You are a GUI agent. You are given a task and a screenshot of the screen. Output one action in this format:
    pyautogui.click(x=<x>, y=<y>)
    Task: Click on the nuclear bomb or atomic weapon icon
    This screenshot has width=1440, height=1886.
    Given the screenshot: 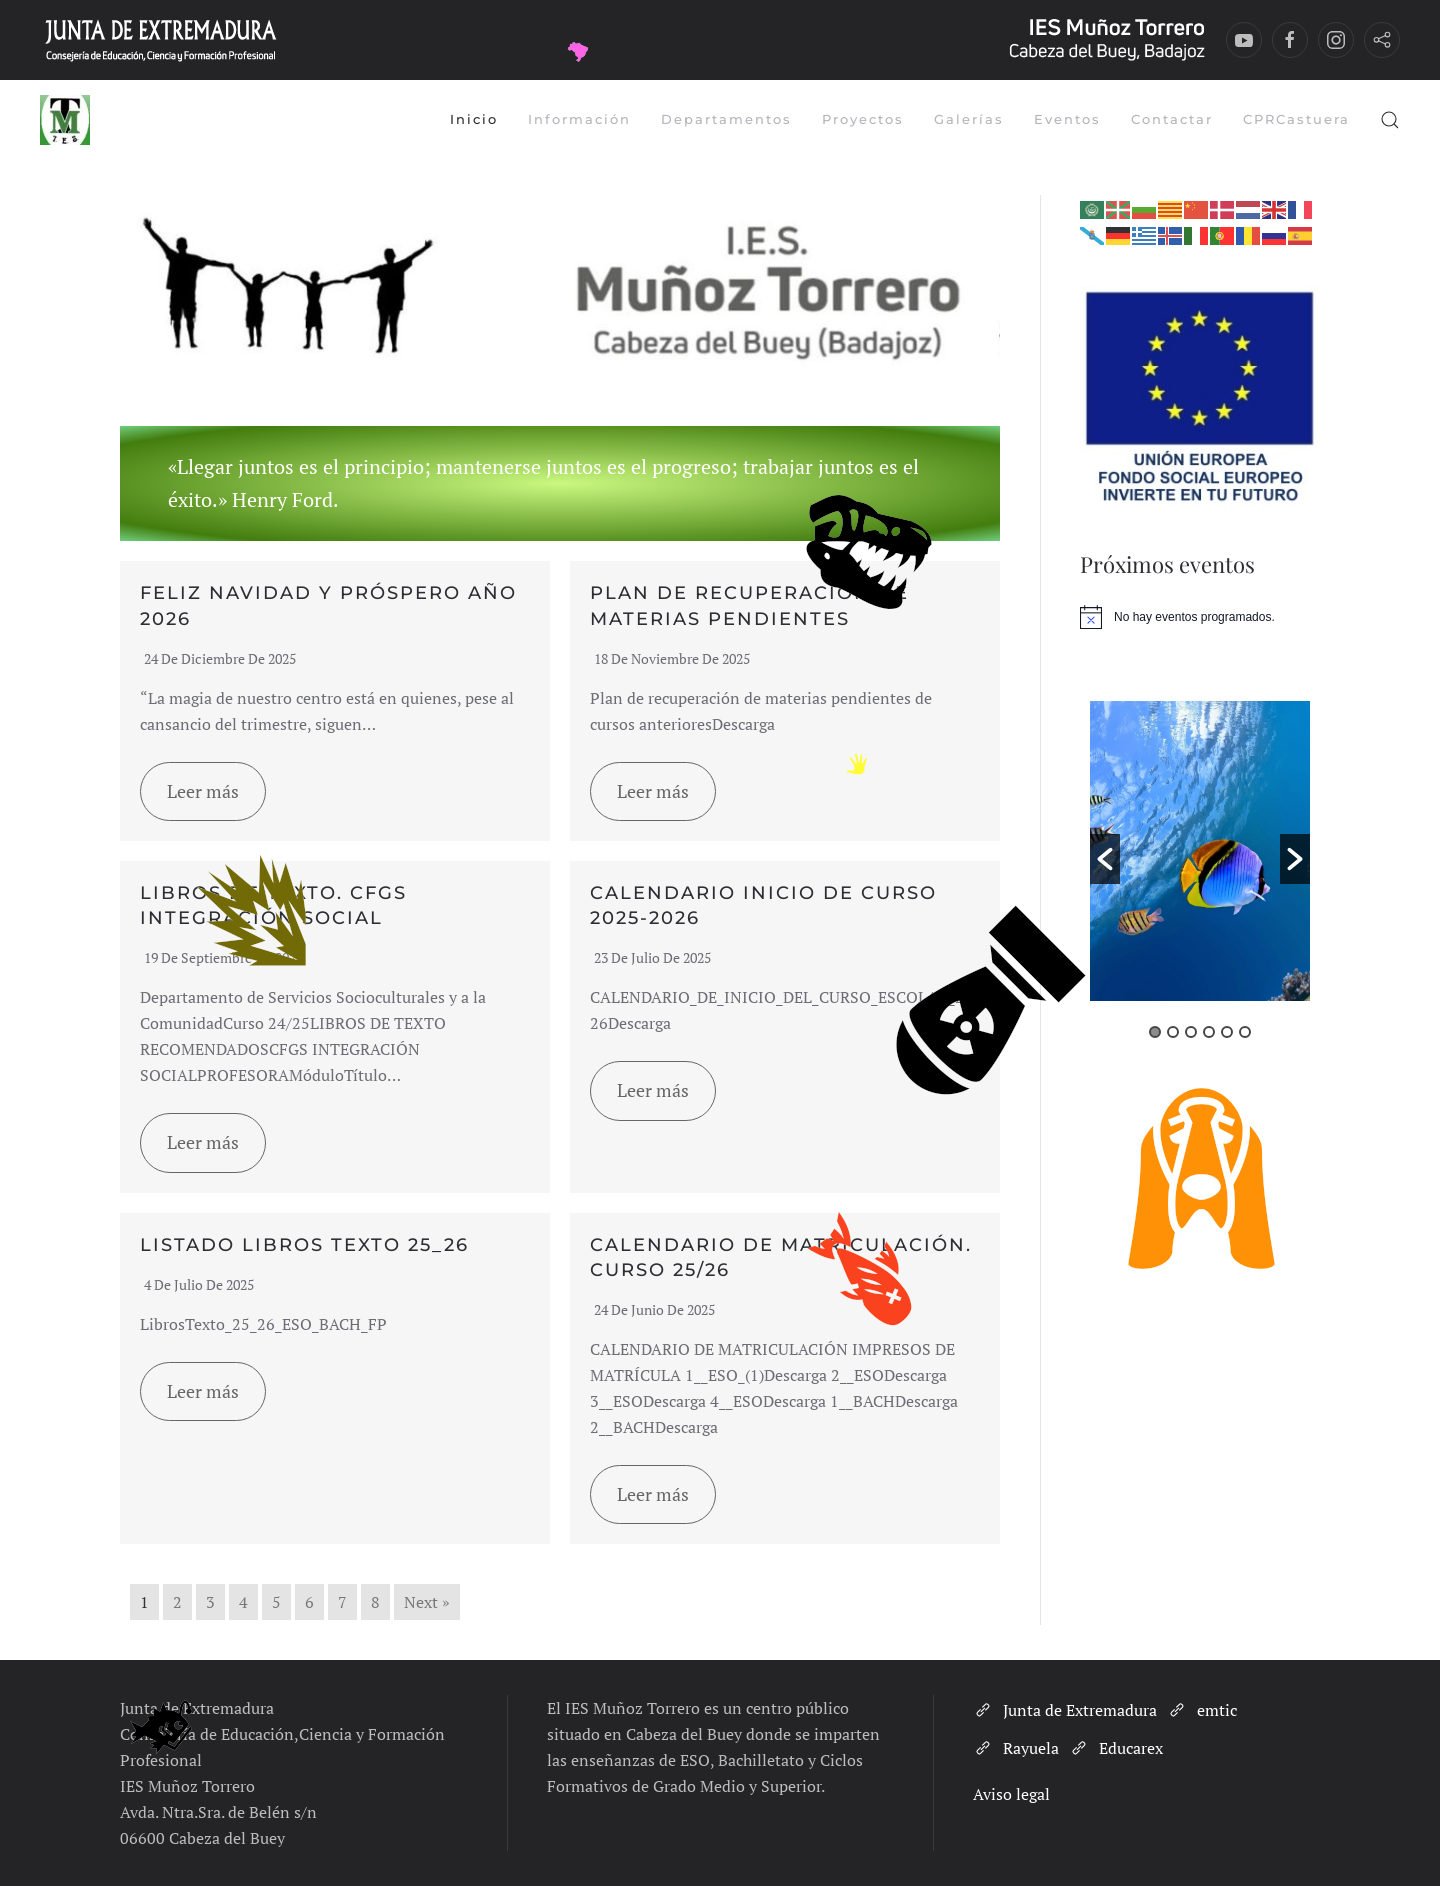 What is the action you would take?
    pyautogui.click(x=991, y=1000)
    